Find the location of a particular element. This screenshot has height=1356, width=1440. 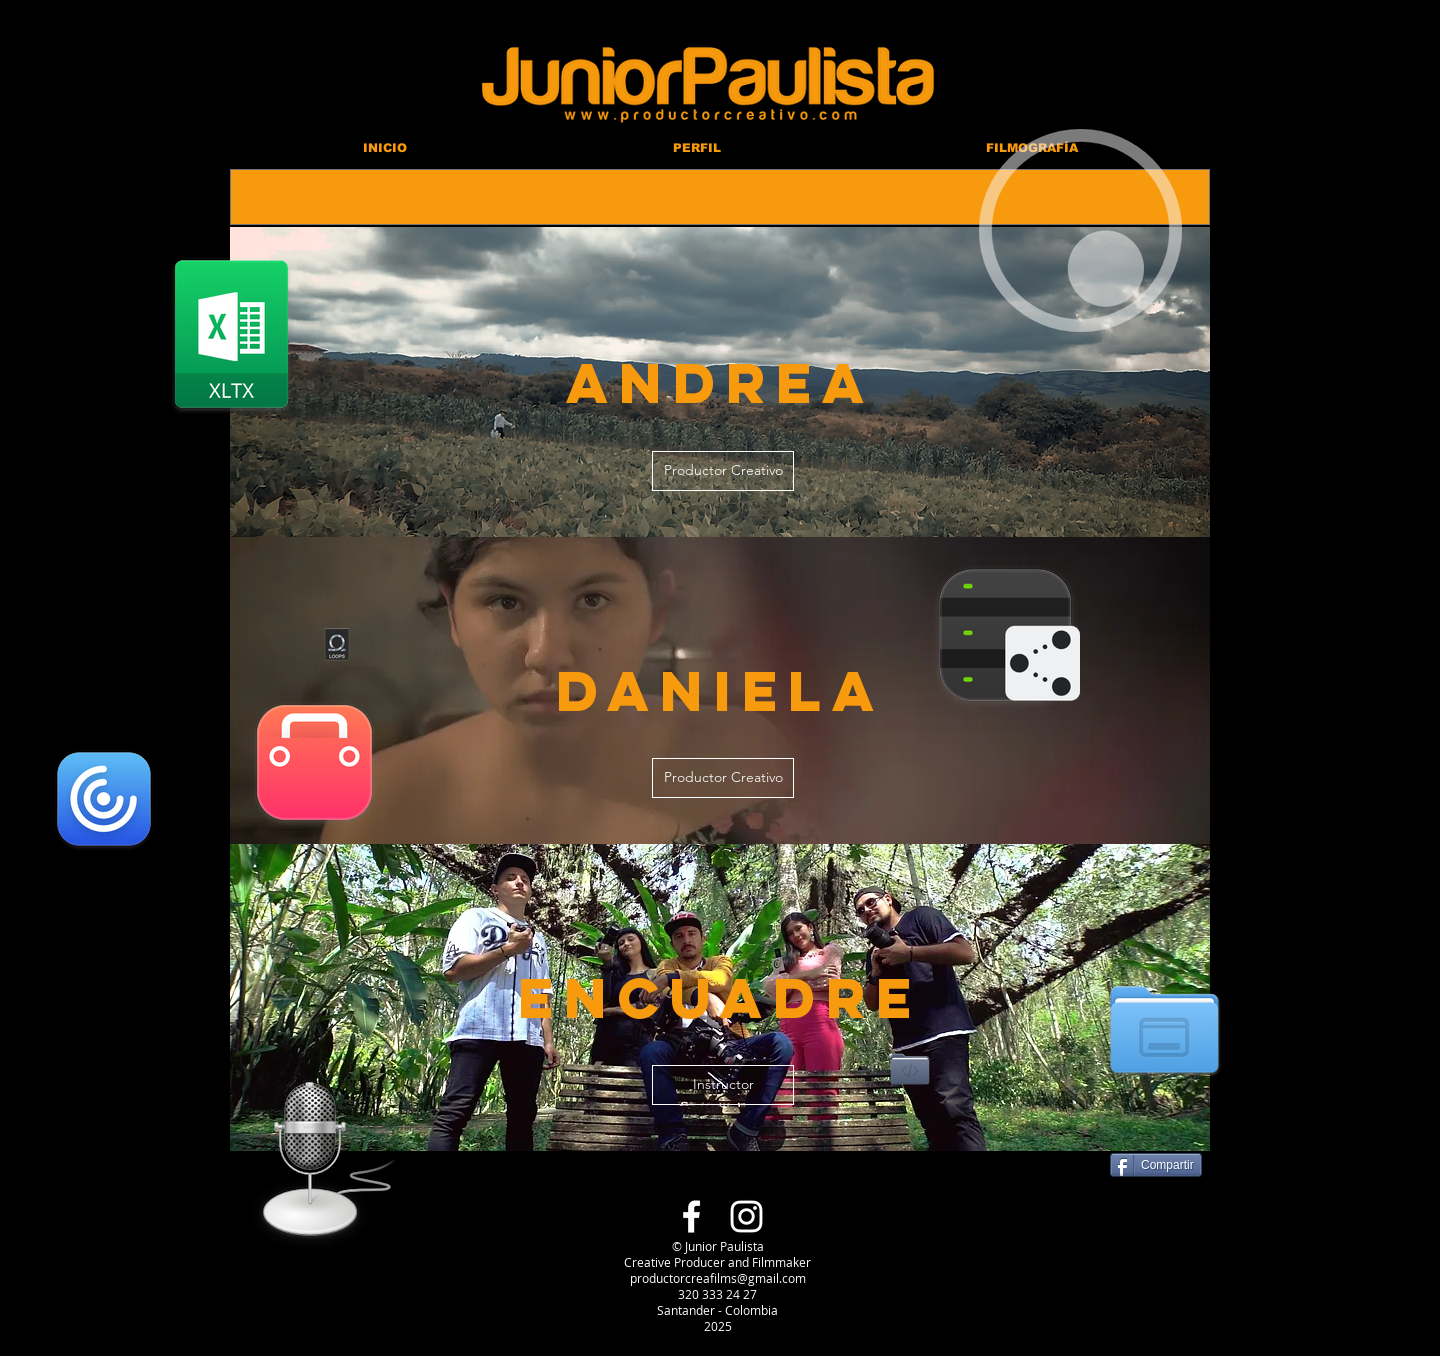

access microphone settings is located at coordinates (313, 1155).